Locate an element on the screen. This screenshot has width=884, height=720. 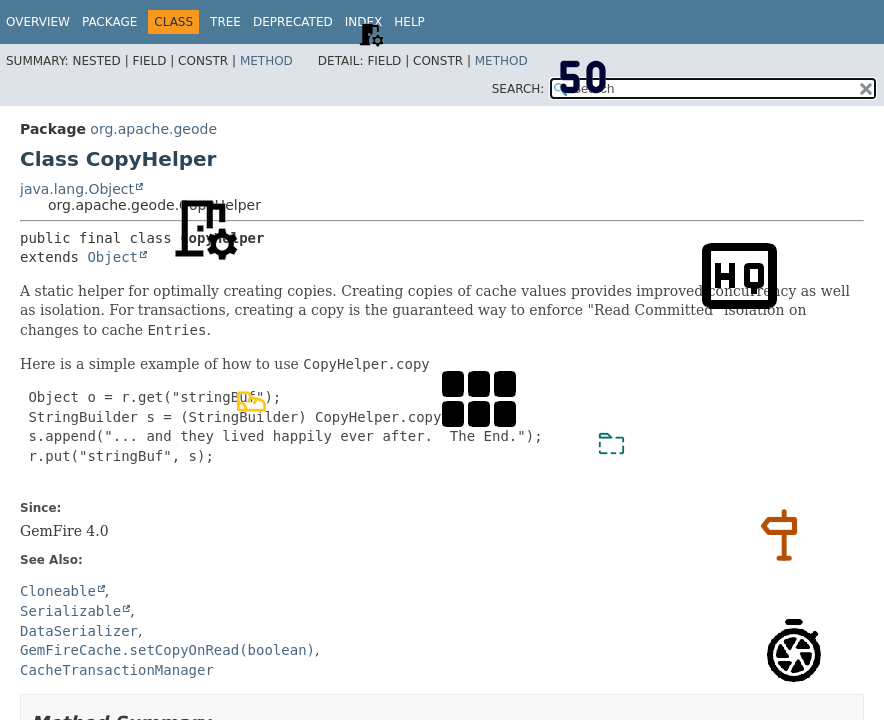
adjust room or space settings is located at coordinates (203, 228).